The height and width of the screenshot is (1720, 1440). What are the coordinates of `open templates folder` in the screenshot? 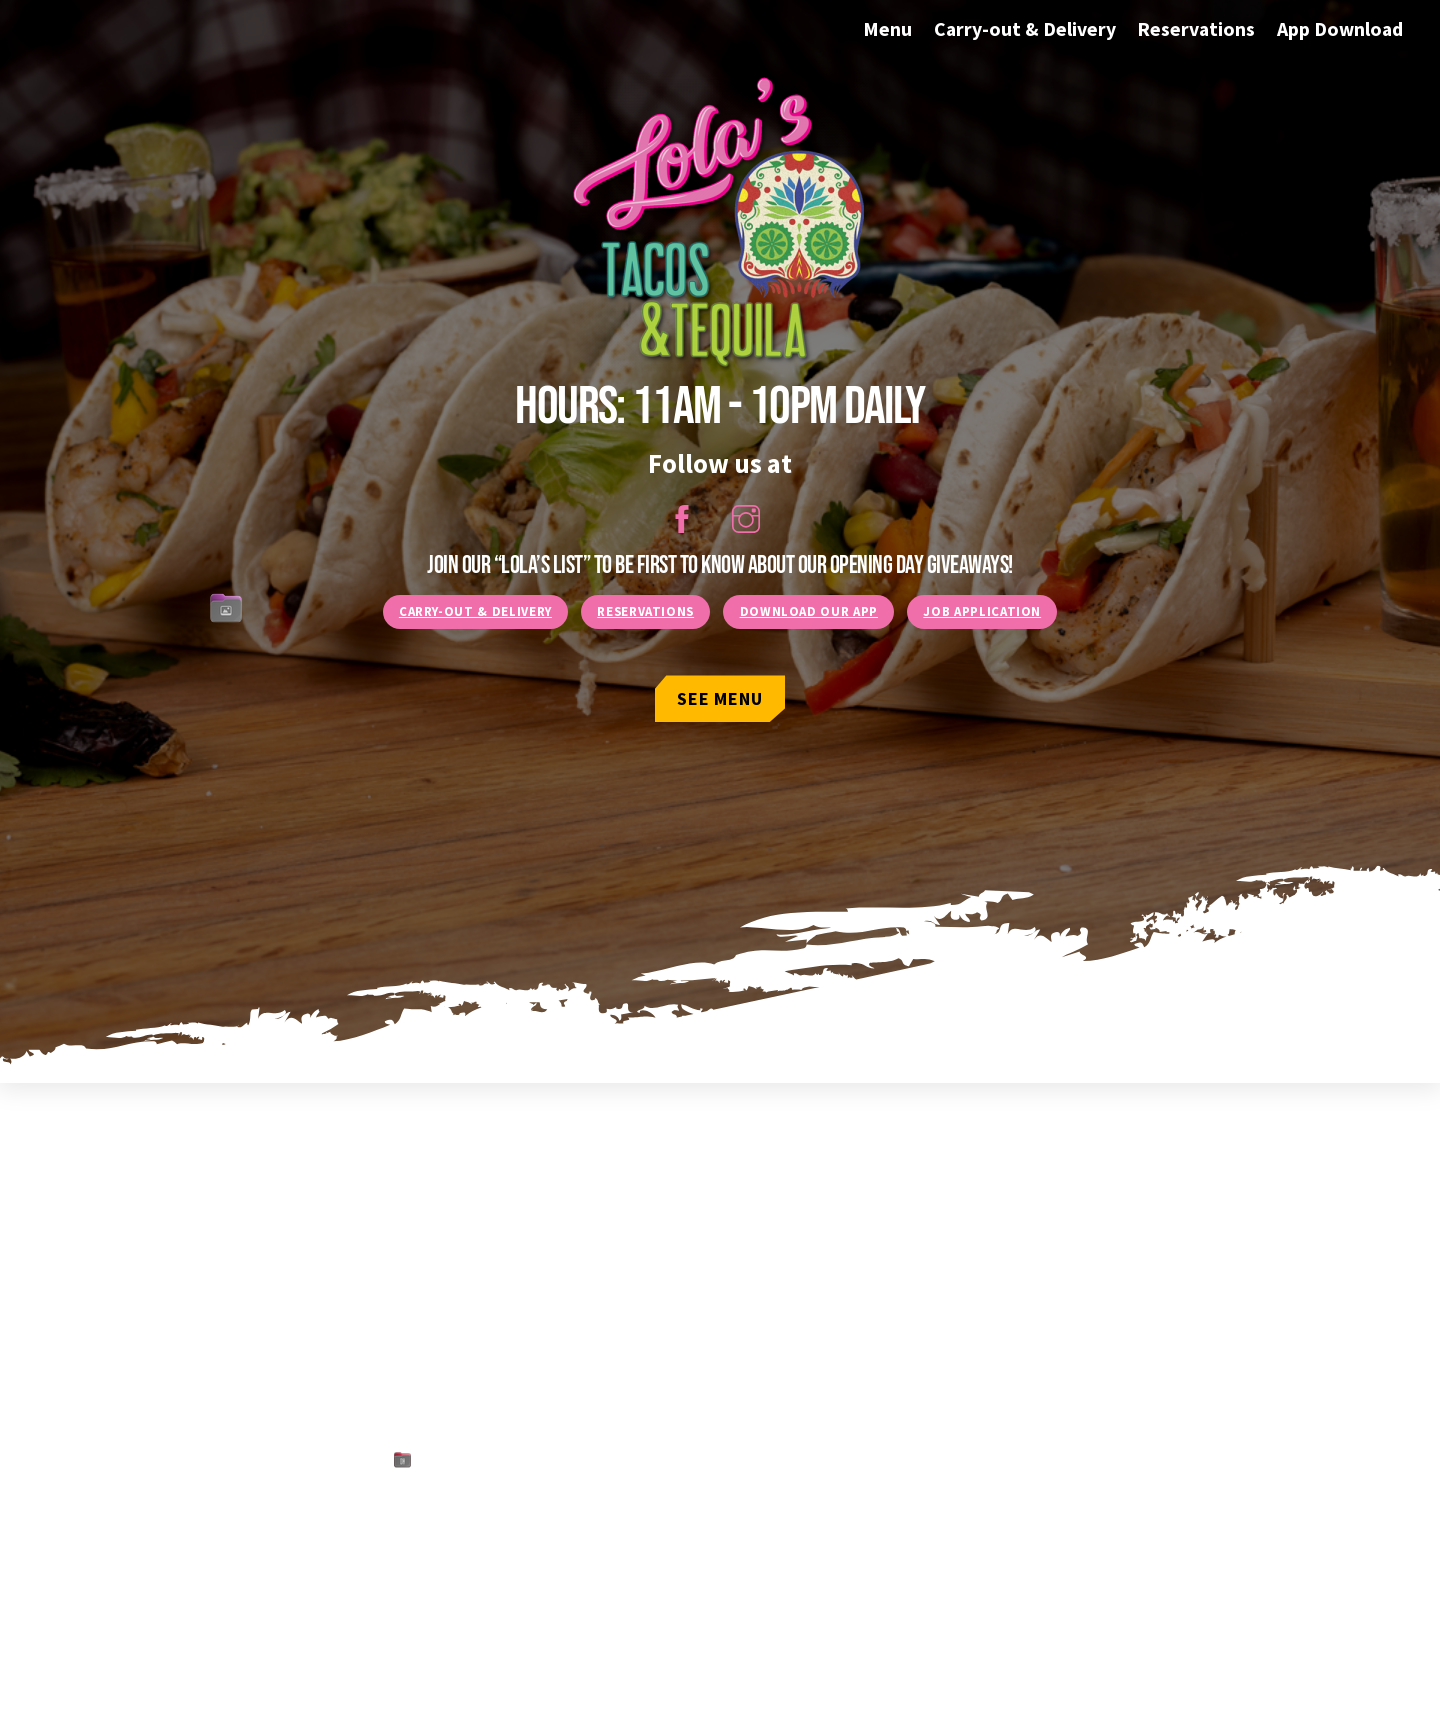 It's located at (402, 1459).